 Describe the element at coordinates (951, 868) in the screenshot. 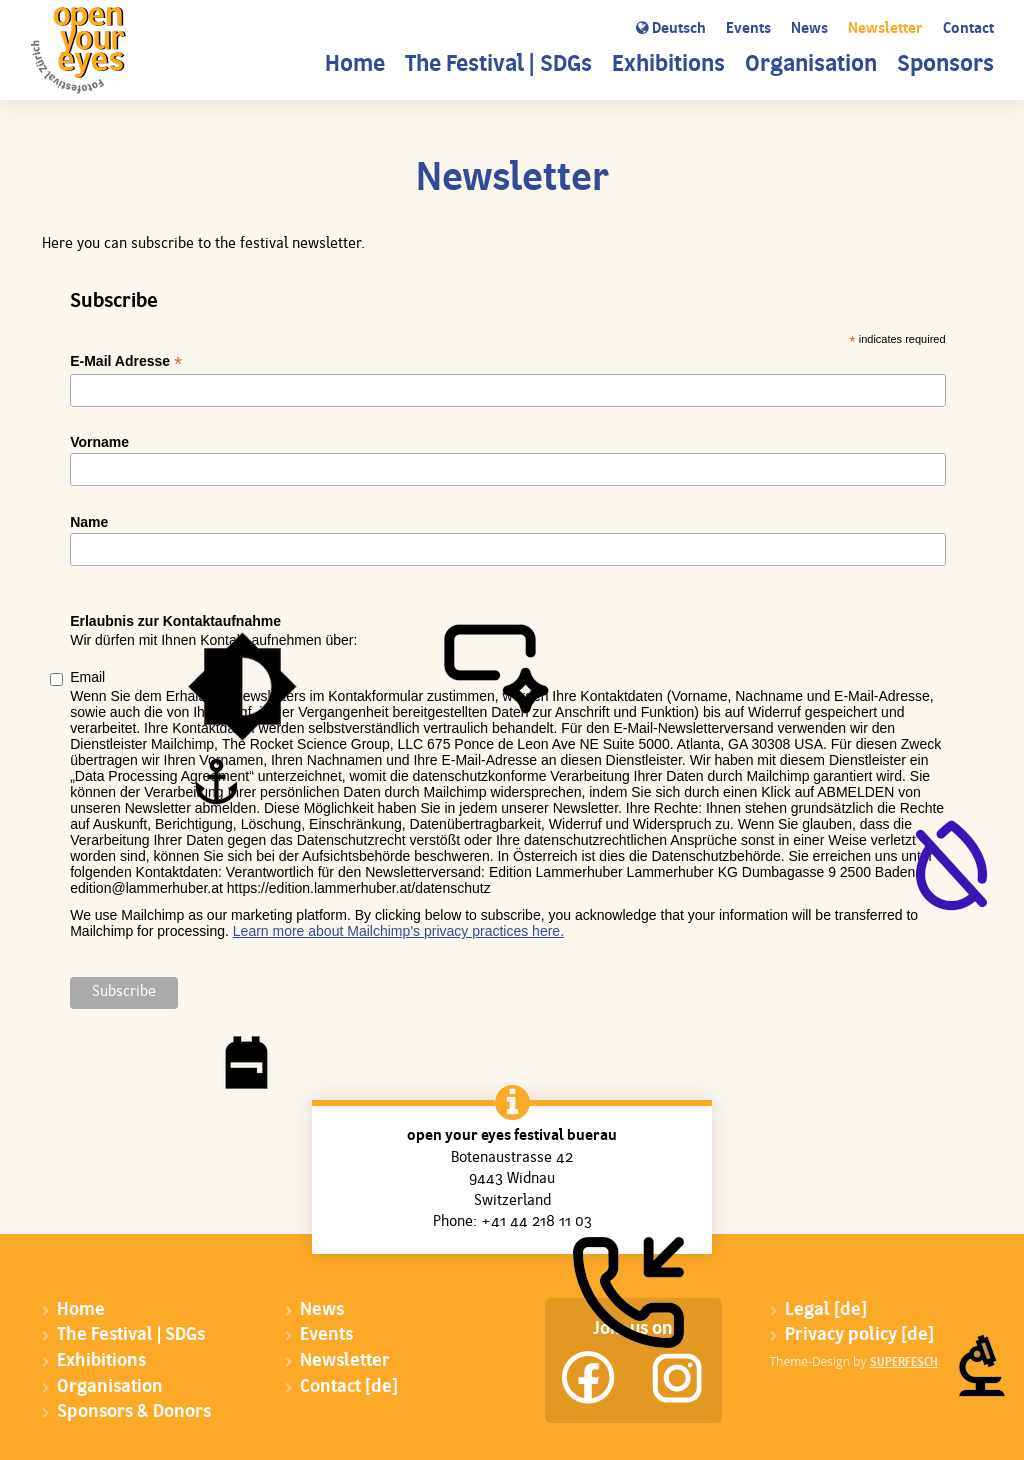

I see `disable water or liquid detection` at that location.